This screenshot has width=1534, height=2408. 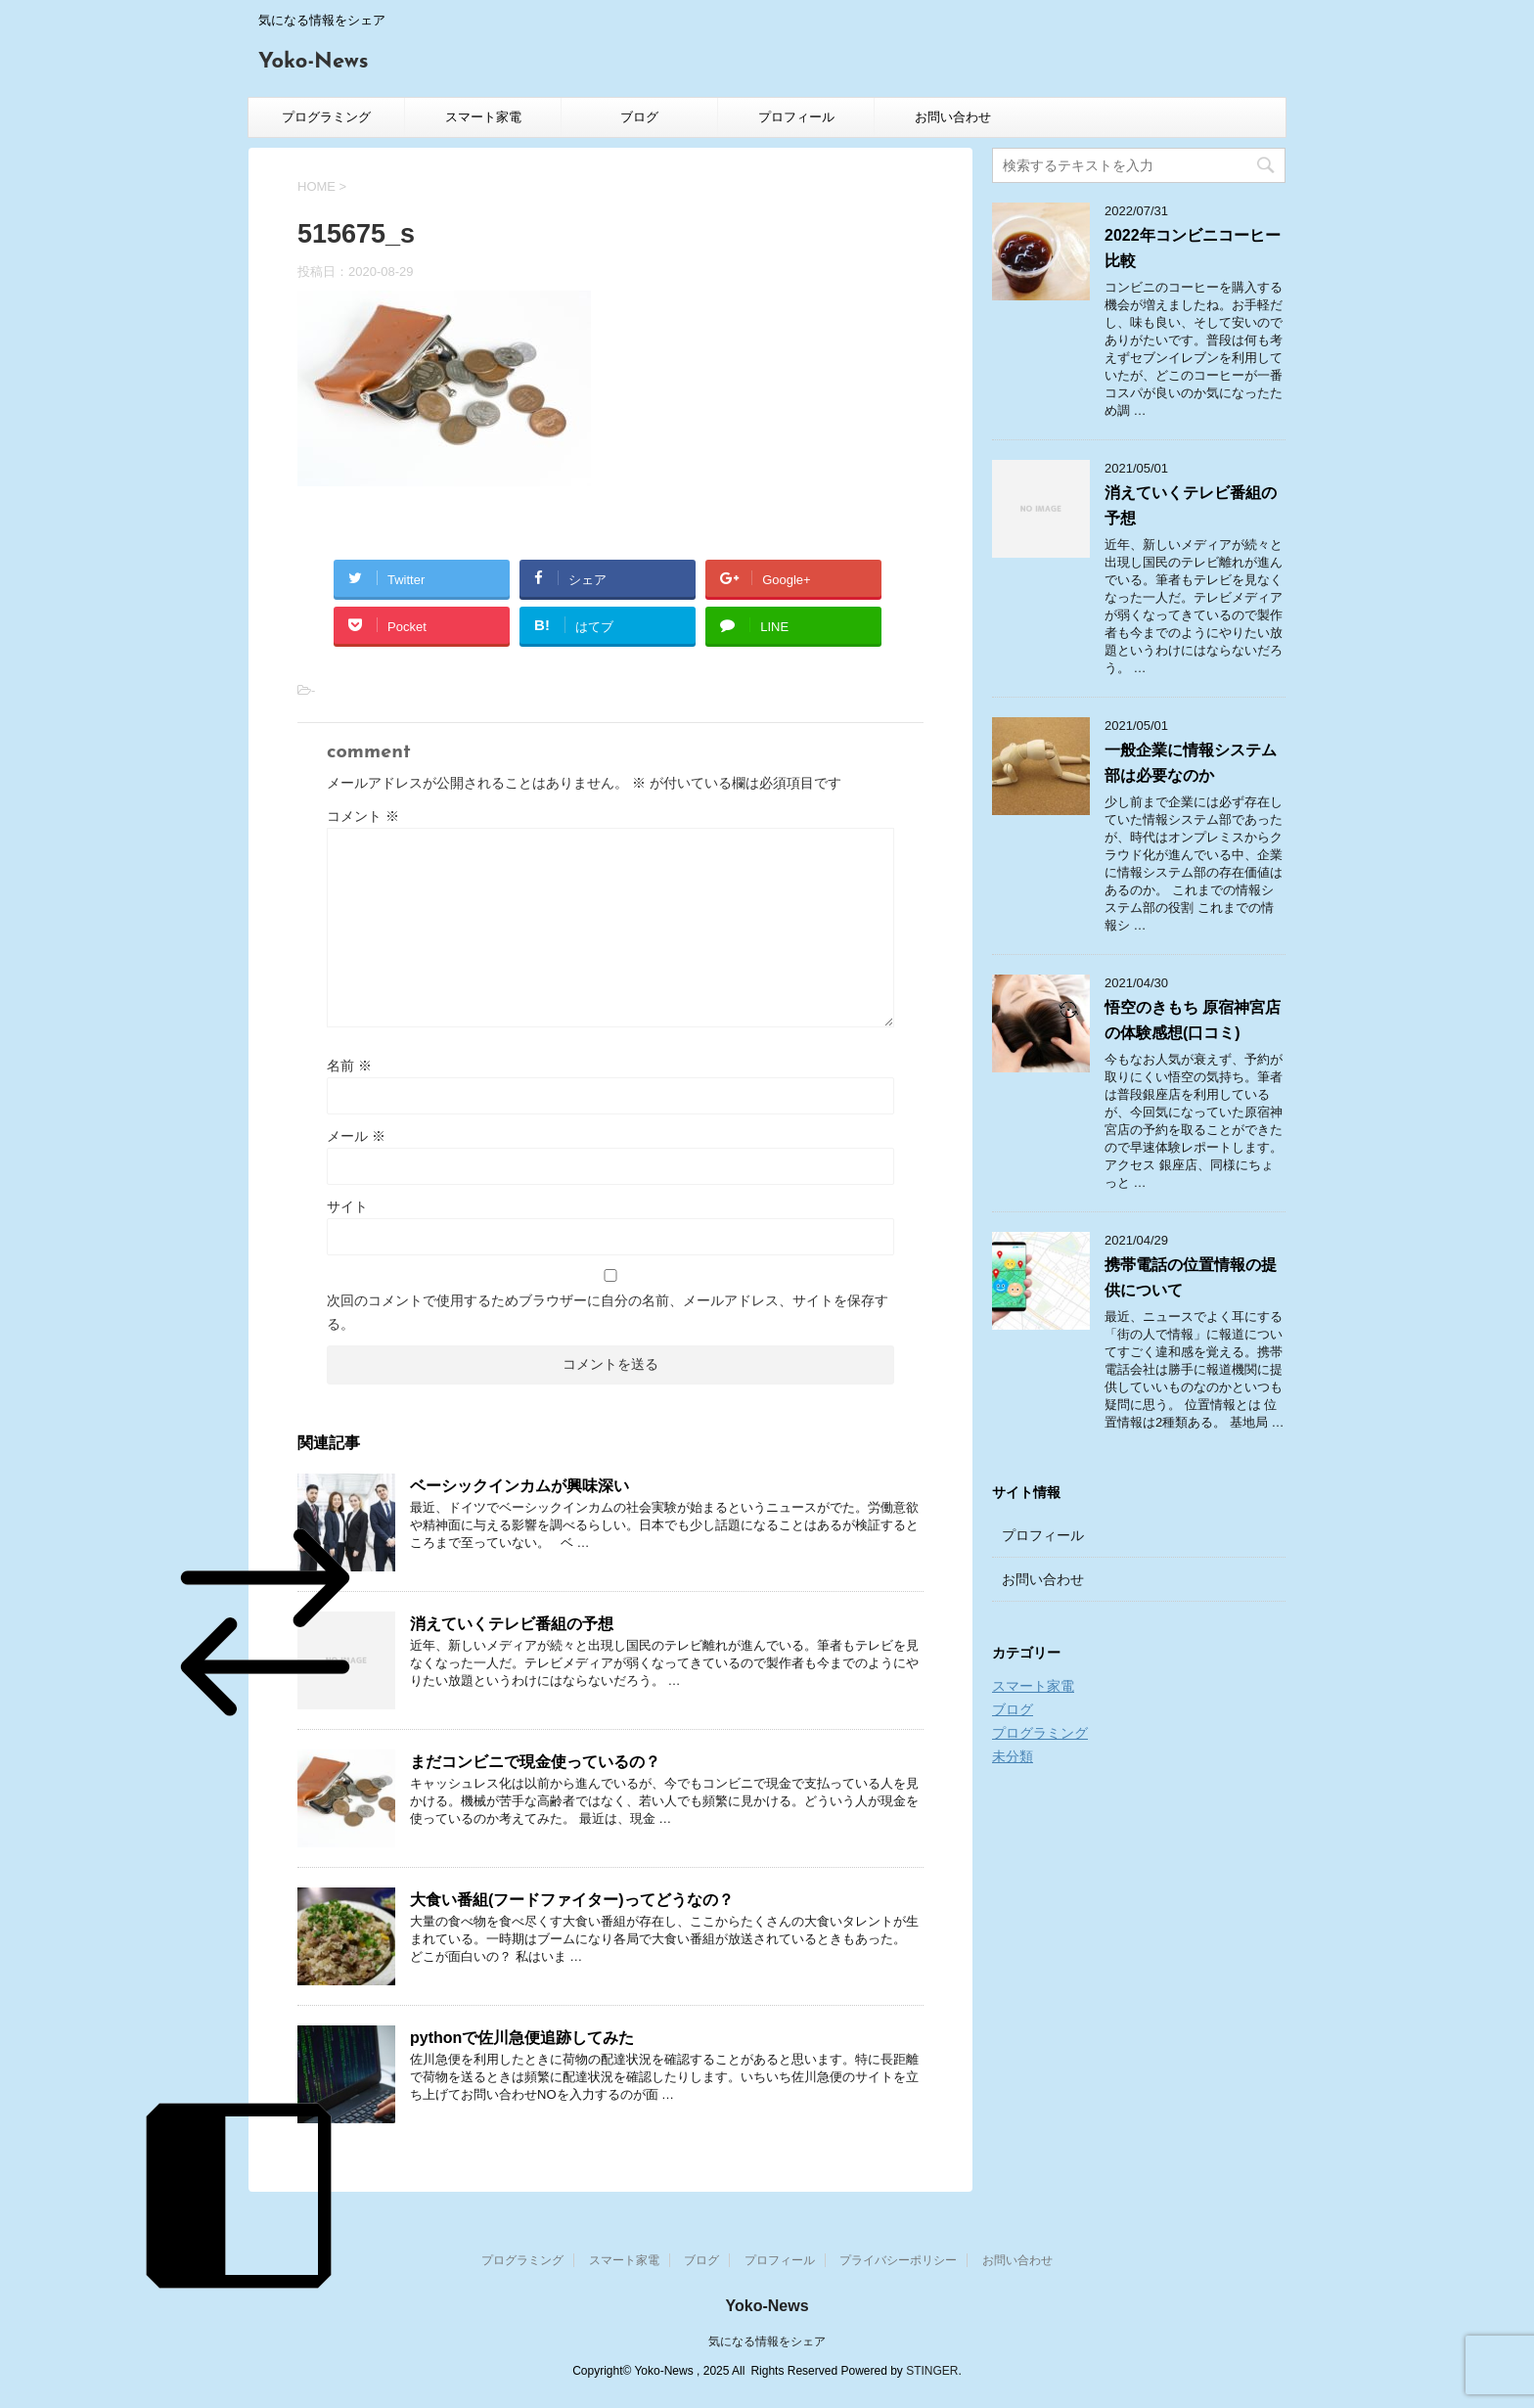 What do you see at coordinates (1068, 1010) in the screenshot?
I see `reopen a previously closed issue` at bounding box center [1068, 1010].